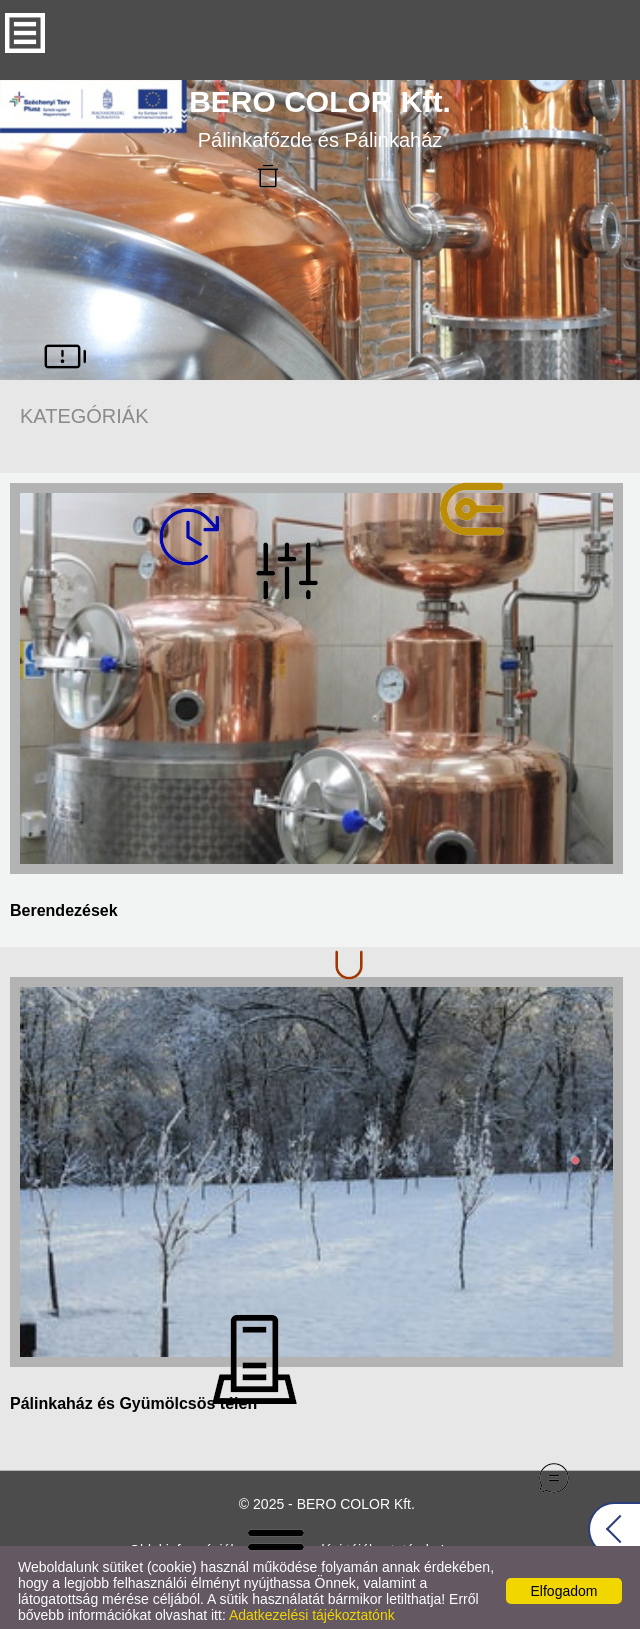 This screenshot has height=1629, width=640. What do you see at coordinates (268, 177) in the screenshot?
I see `delete an item` at bounding box center [268, 177].